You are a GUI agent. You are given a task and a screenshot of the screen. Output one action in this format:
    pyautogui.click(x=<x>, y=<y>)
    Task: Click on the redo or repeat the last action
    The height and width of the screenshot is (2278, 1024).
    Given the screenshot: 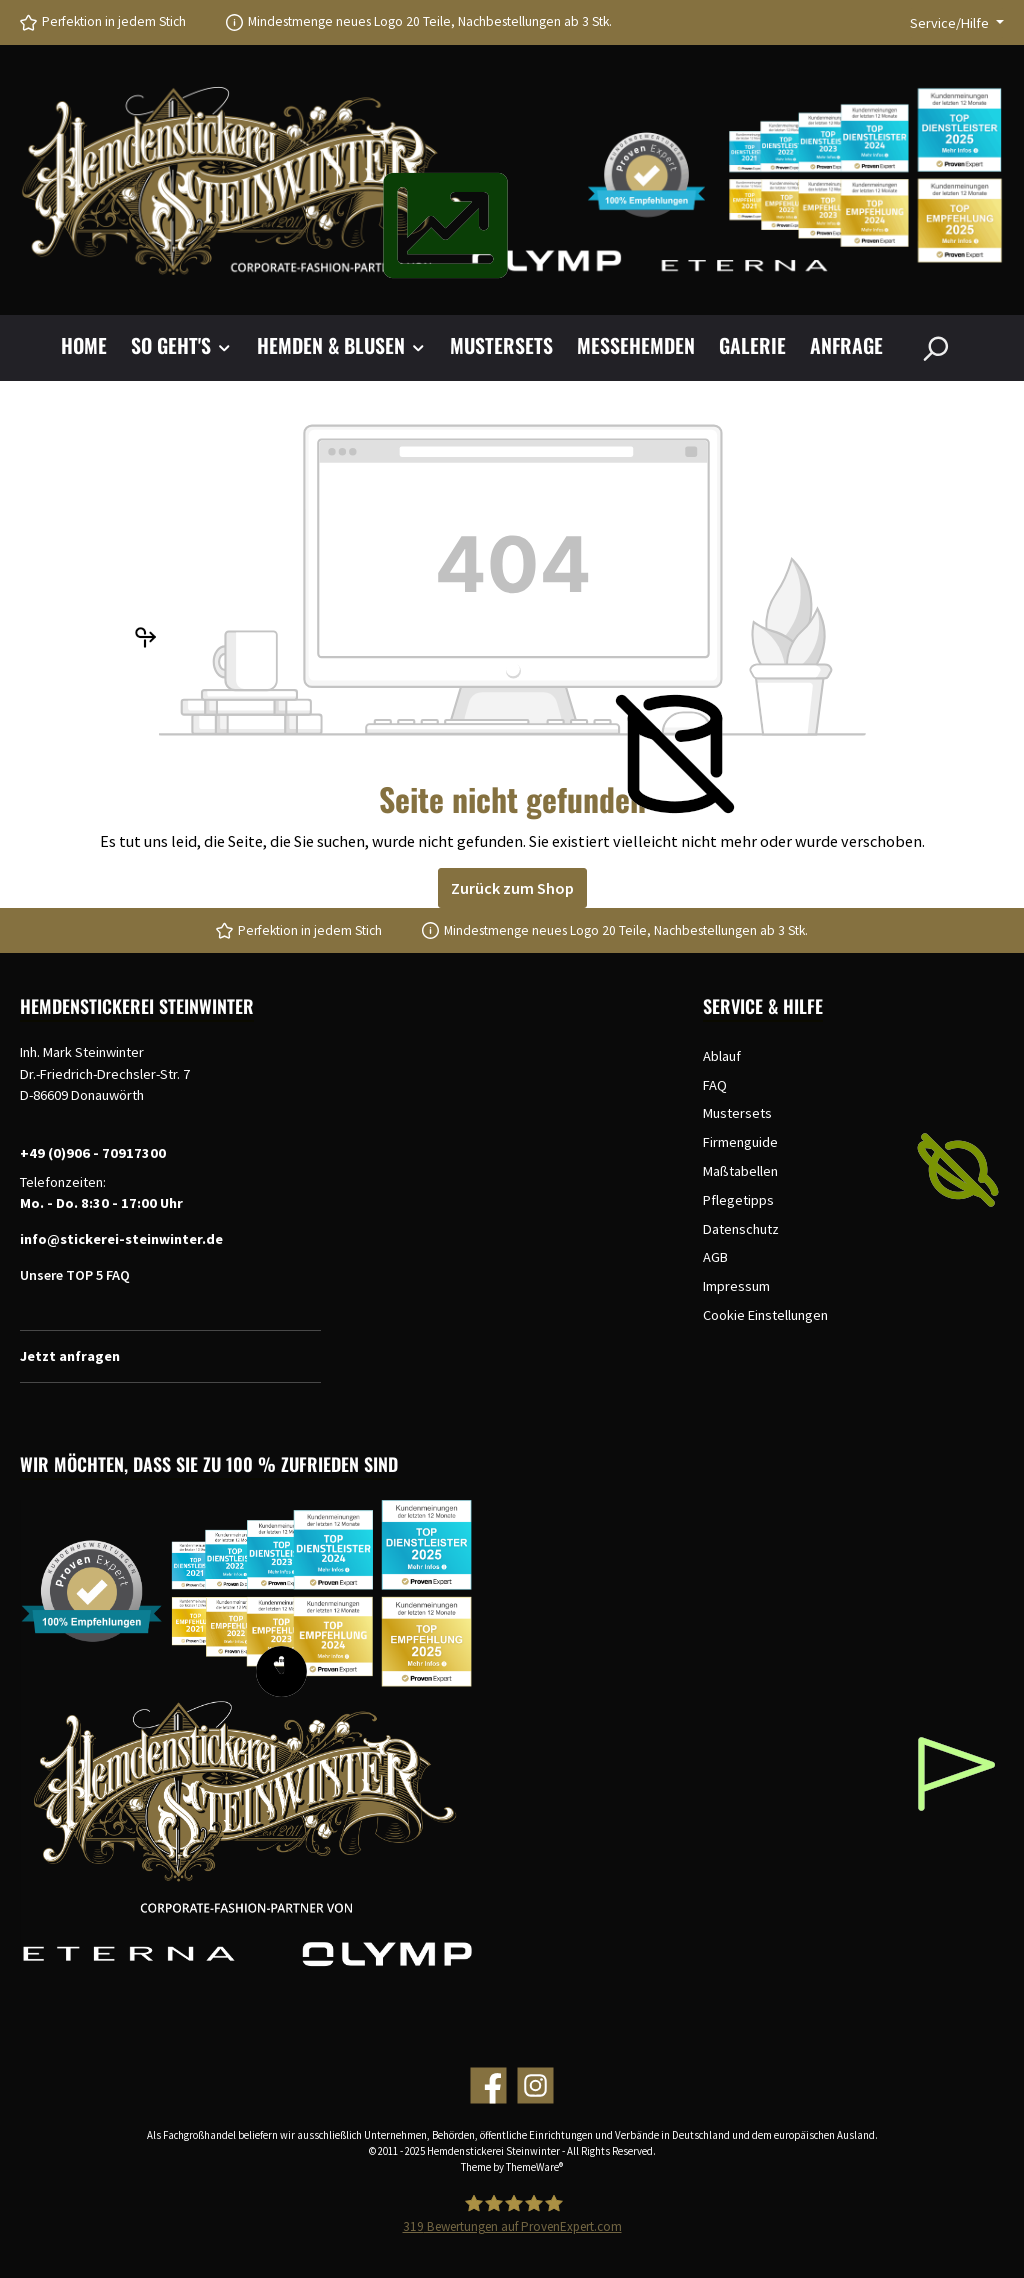 What is the action you would take?
    pyautogui.click(x=145, y=637)
    